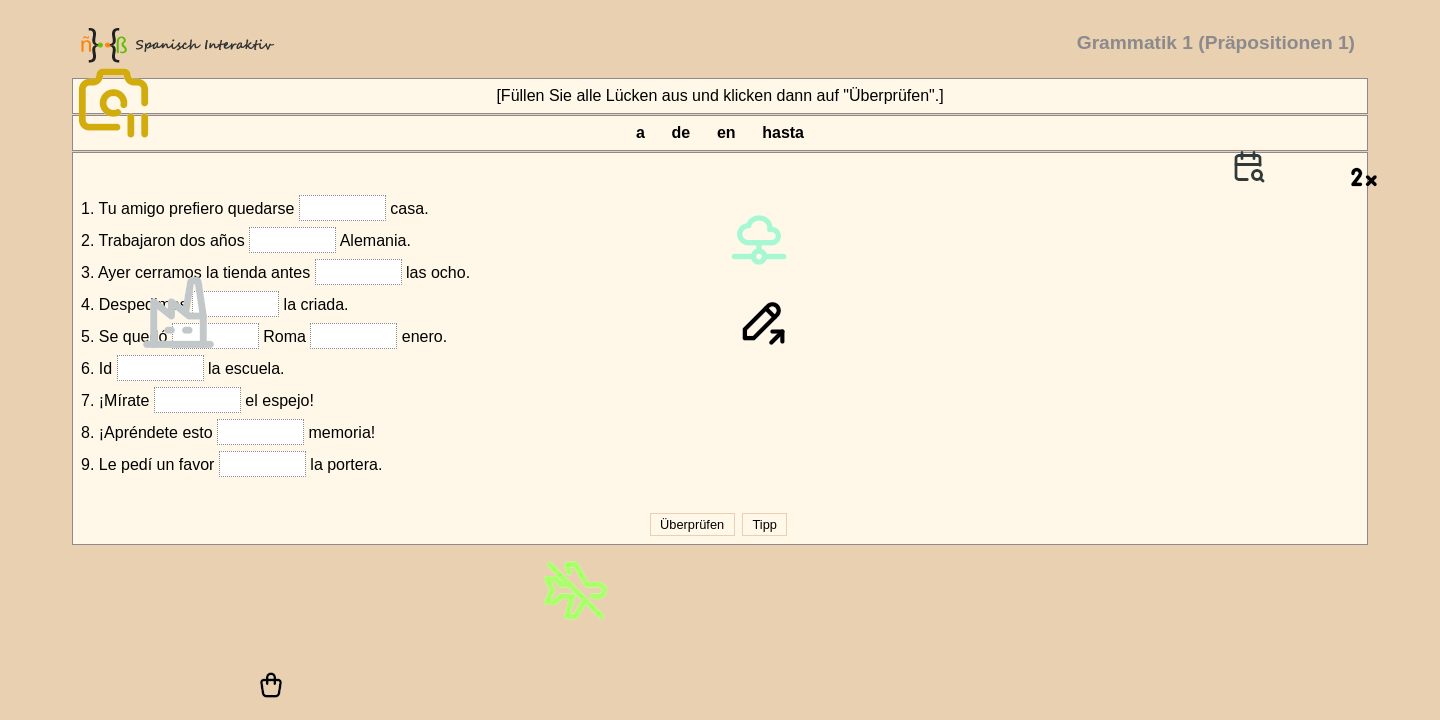 The height and width of the screenshot is (720, 1440). I want to click on pause video recording, so click(113, 99).